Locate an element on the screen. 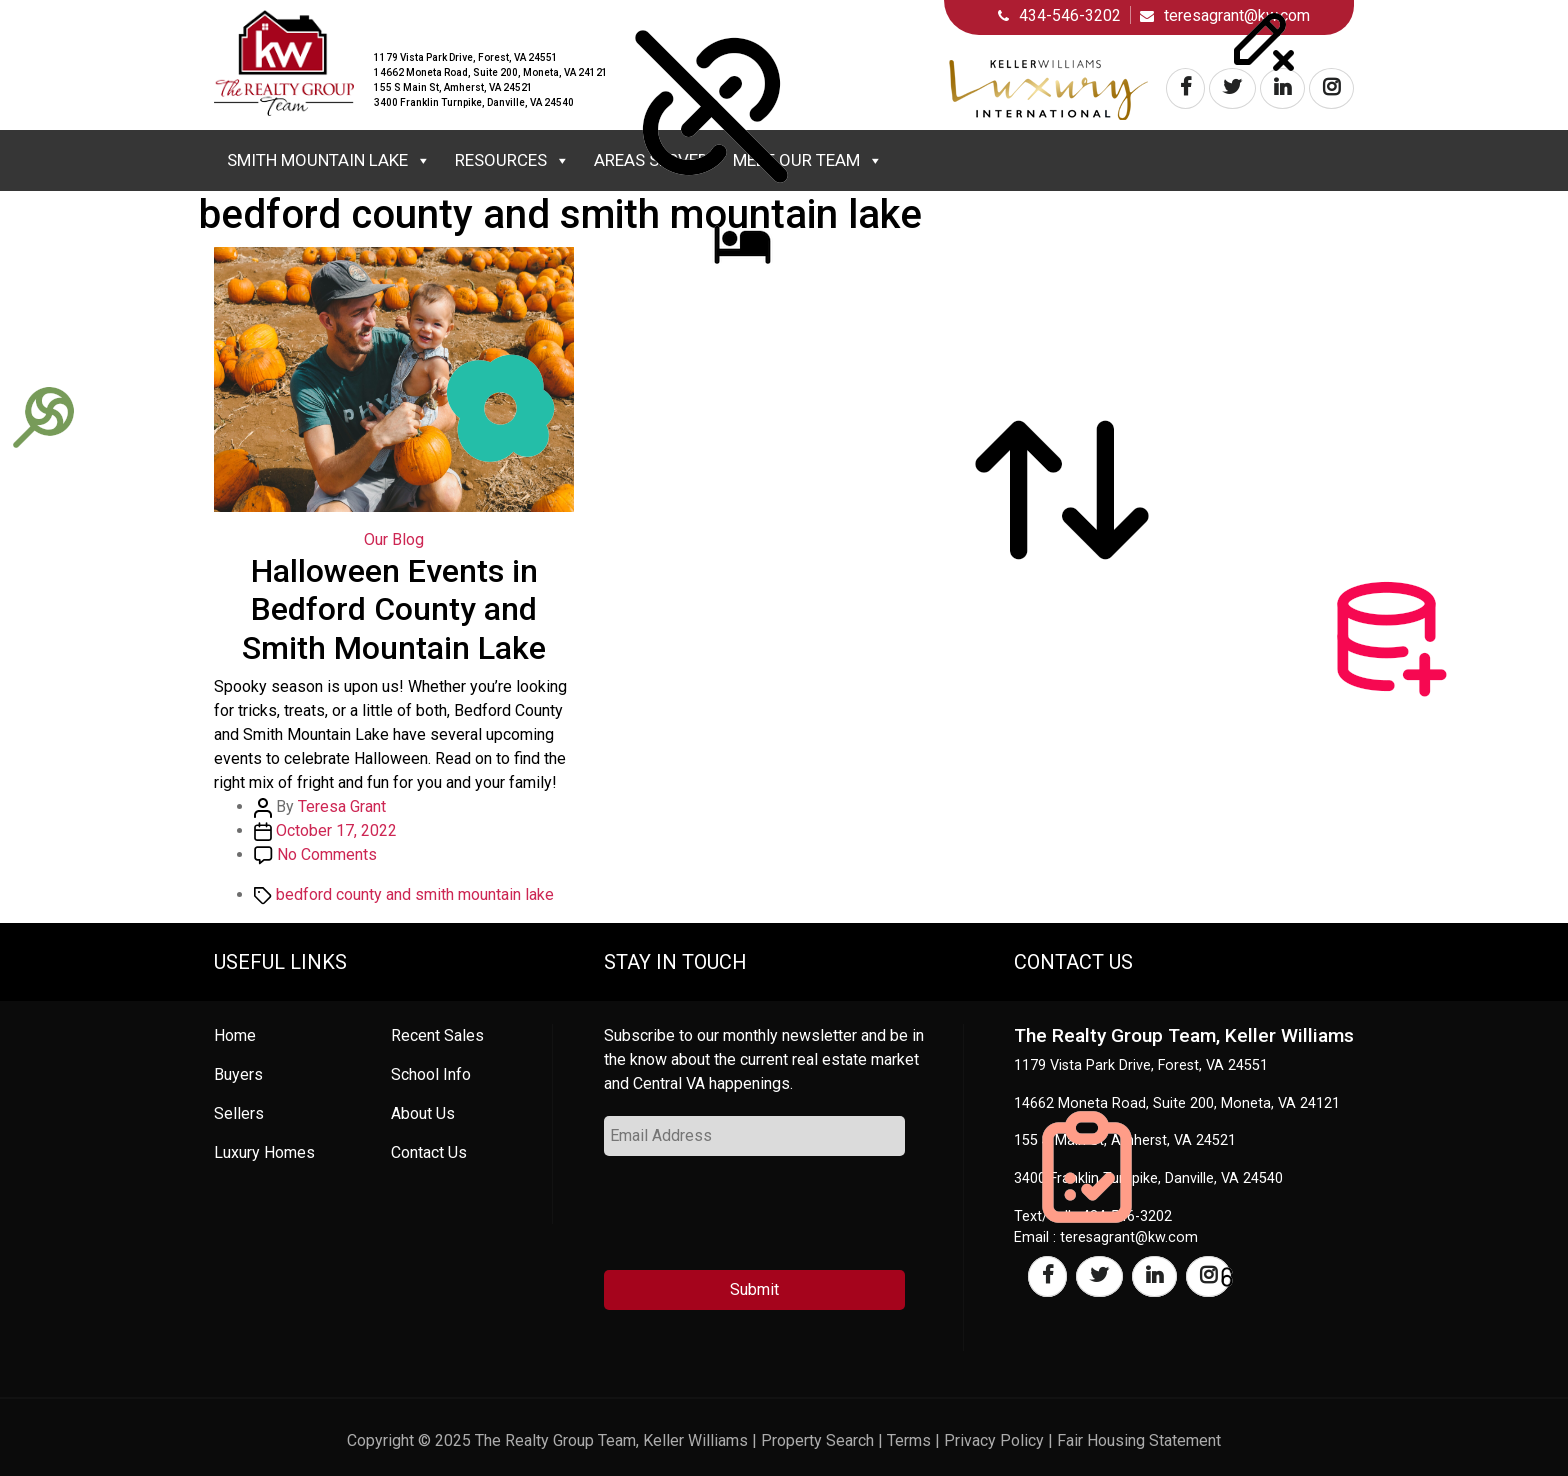 This screenshot has width=1568, height=1476. indicates step 6 in a multi-step process is located at coordinates (1227, 1277).